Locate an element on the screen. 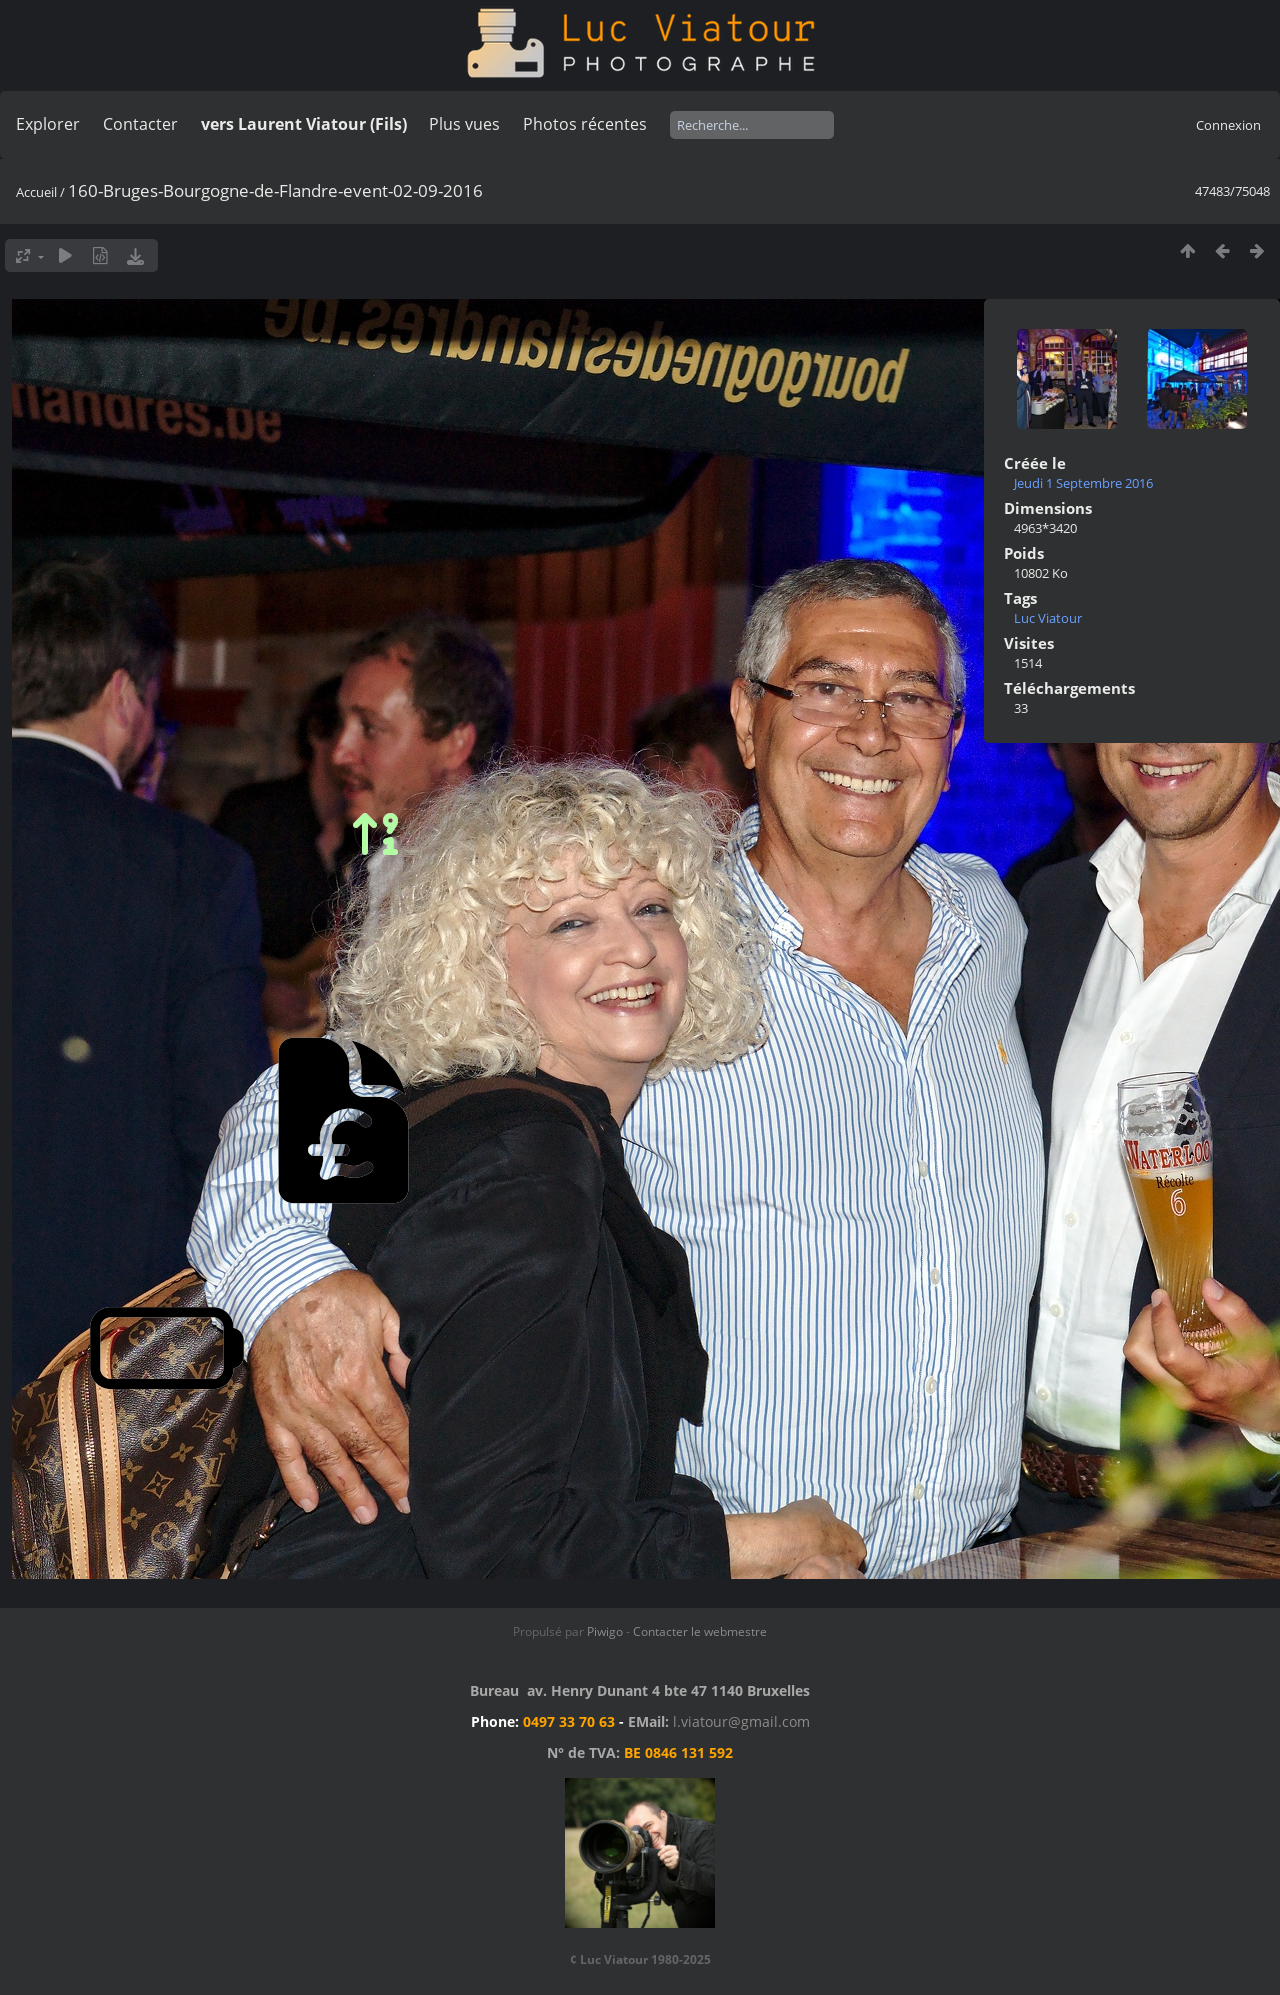  view financial document in pounds is located at coordinates (343, 1120).